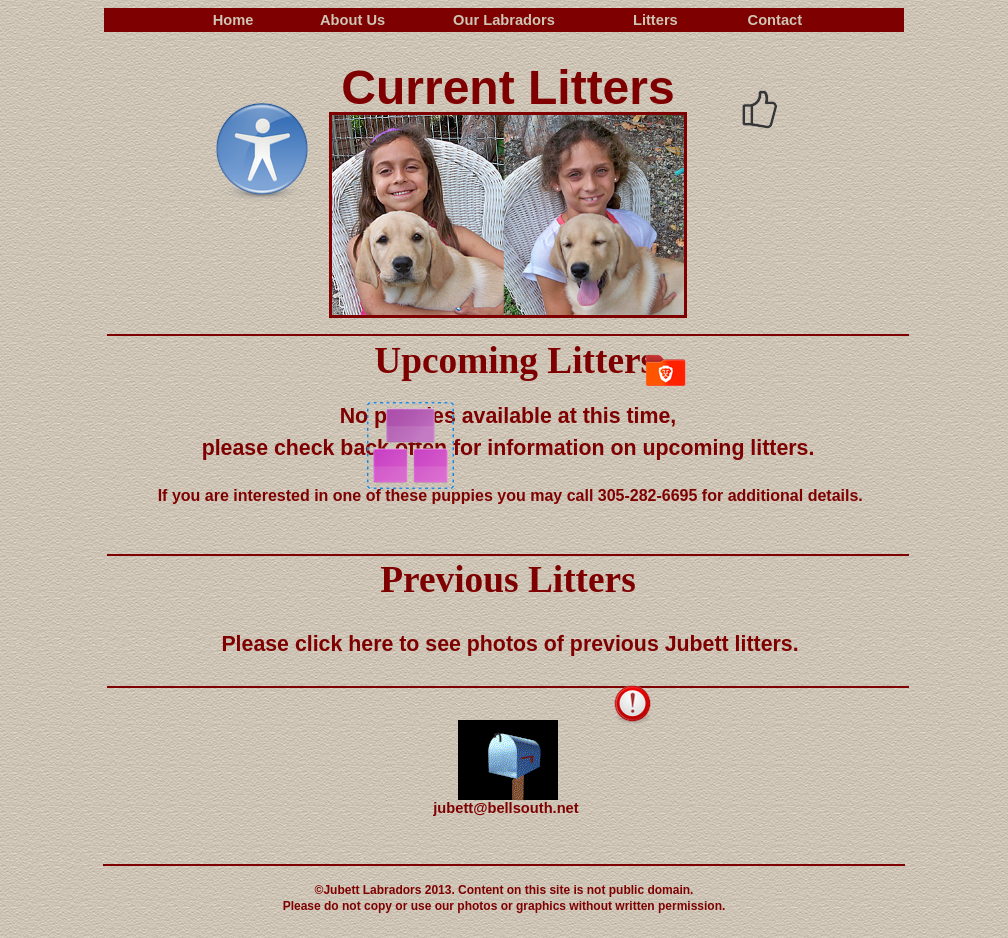 This screenshot has height=938, width=1008. I want to click on access body and hand gesture emojis, so click(758, 109).